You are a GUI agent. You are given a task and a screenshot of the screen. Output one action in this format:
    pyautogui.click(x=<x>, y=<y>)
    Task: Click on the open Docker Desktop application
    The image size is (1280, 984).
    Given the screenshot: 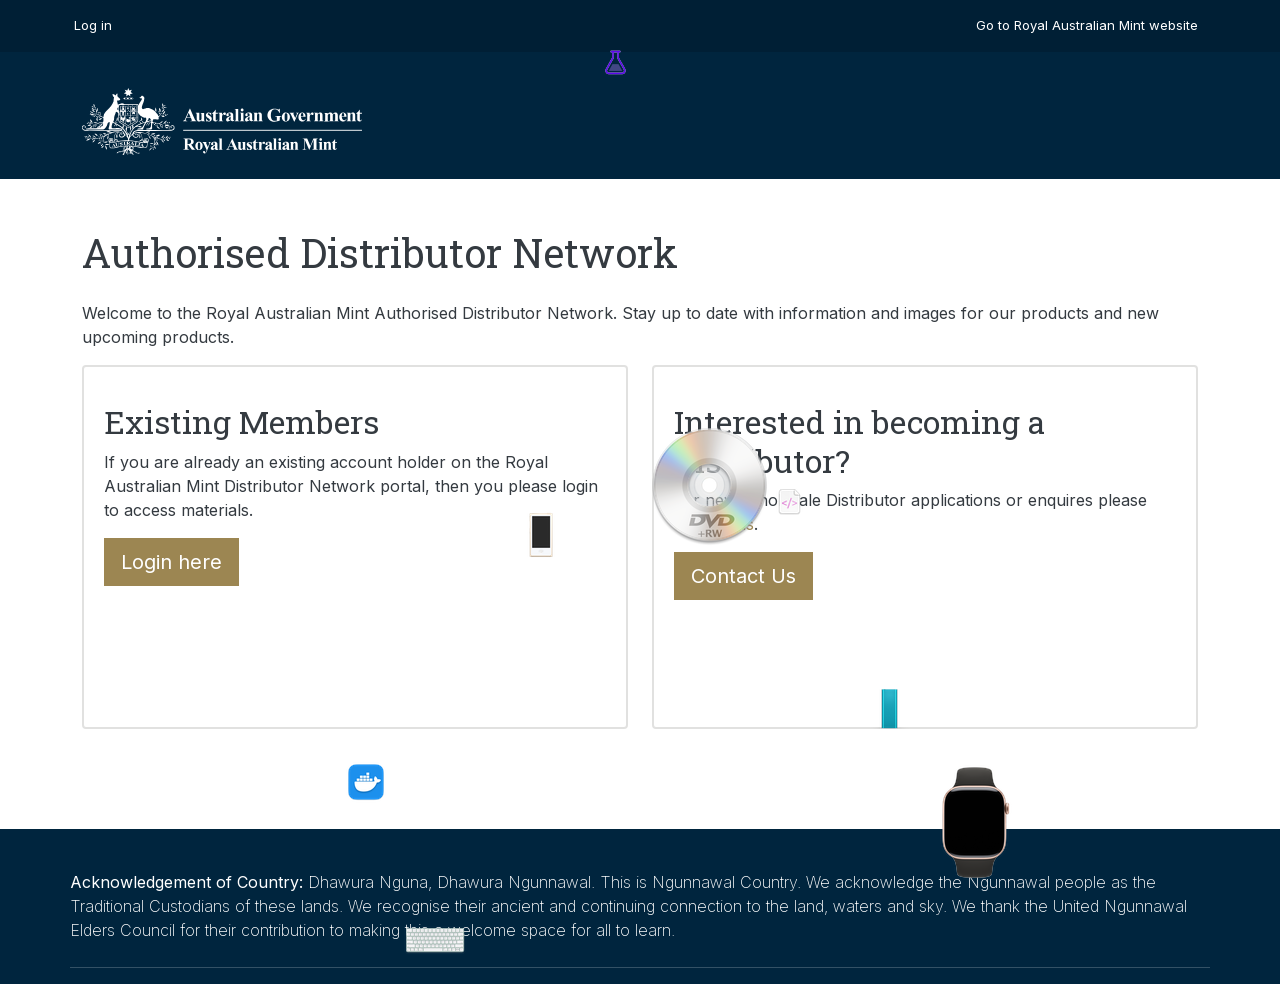 What is the action you would take?
    pyautogui.click(x=366, y=782)
    